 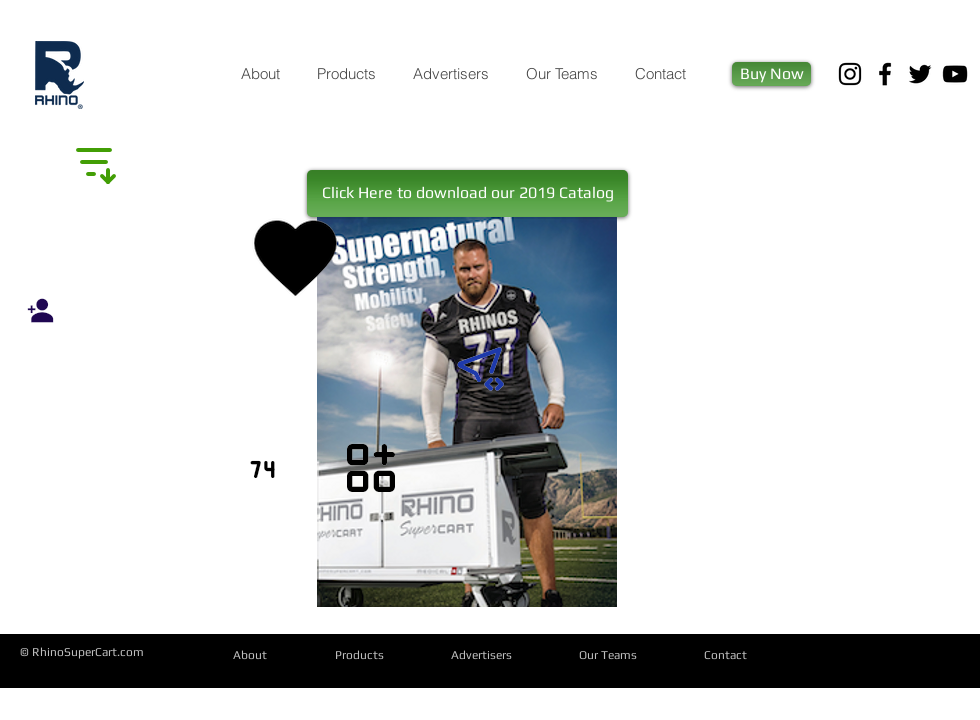 I want to click on sort or filter items in descending order, so click(x=94, y=162).